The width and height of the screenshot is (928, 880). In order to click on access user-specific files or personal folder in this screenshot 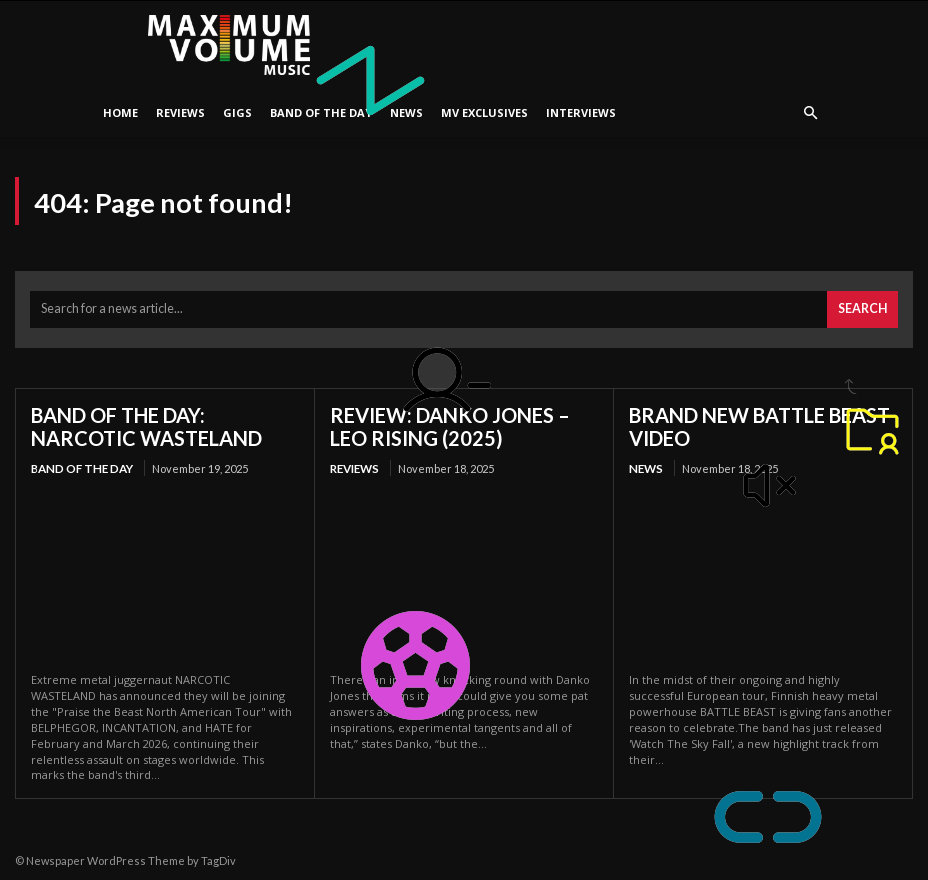, I will do `click(872, 428)`.